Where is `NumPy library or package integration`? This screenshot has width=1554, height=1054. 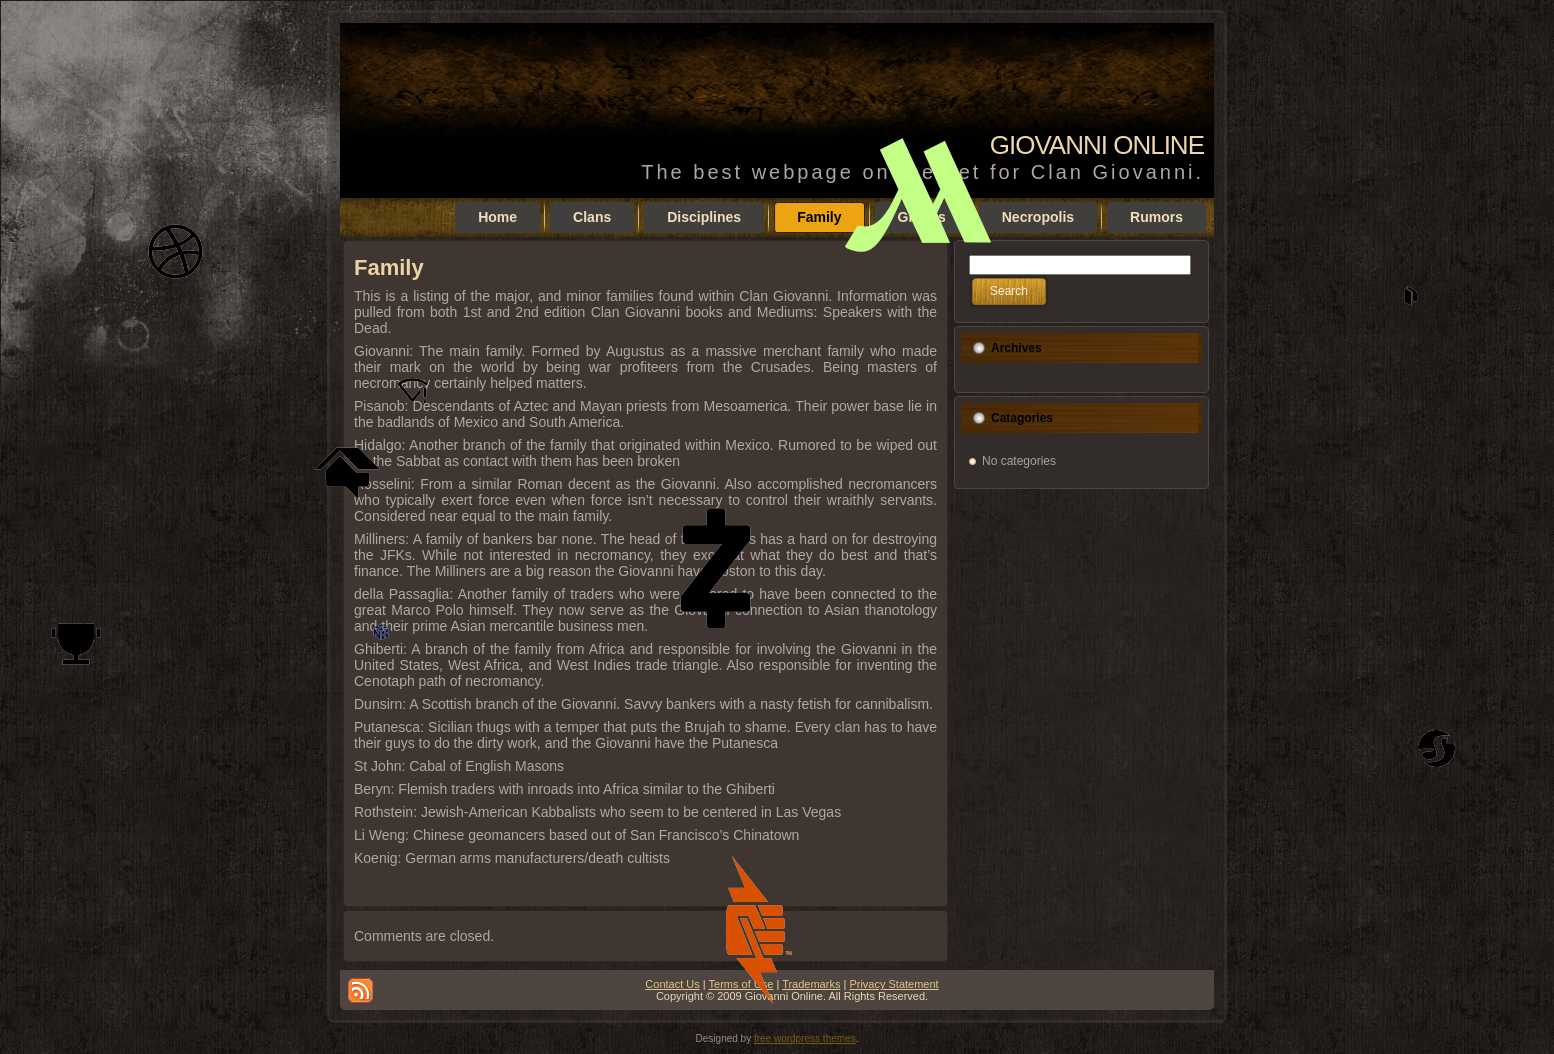 NumPy library or package integration is located at coordinates (381, 632).